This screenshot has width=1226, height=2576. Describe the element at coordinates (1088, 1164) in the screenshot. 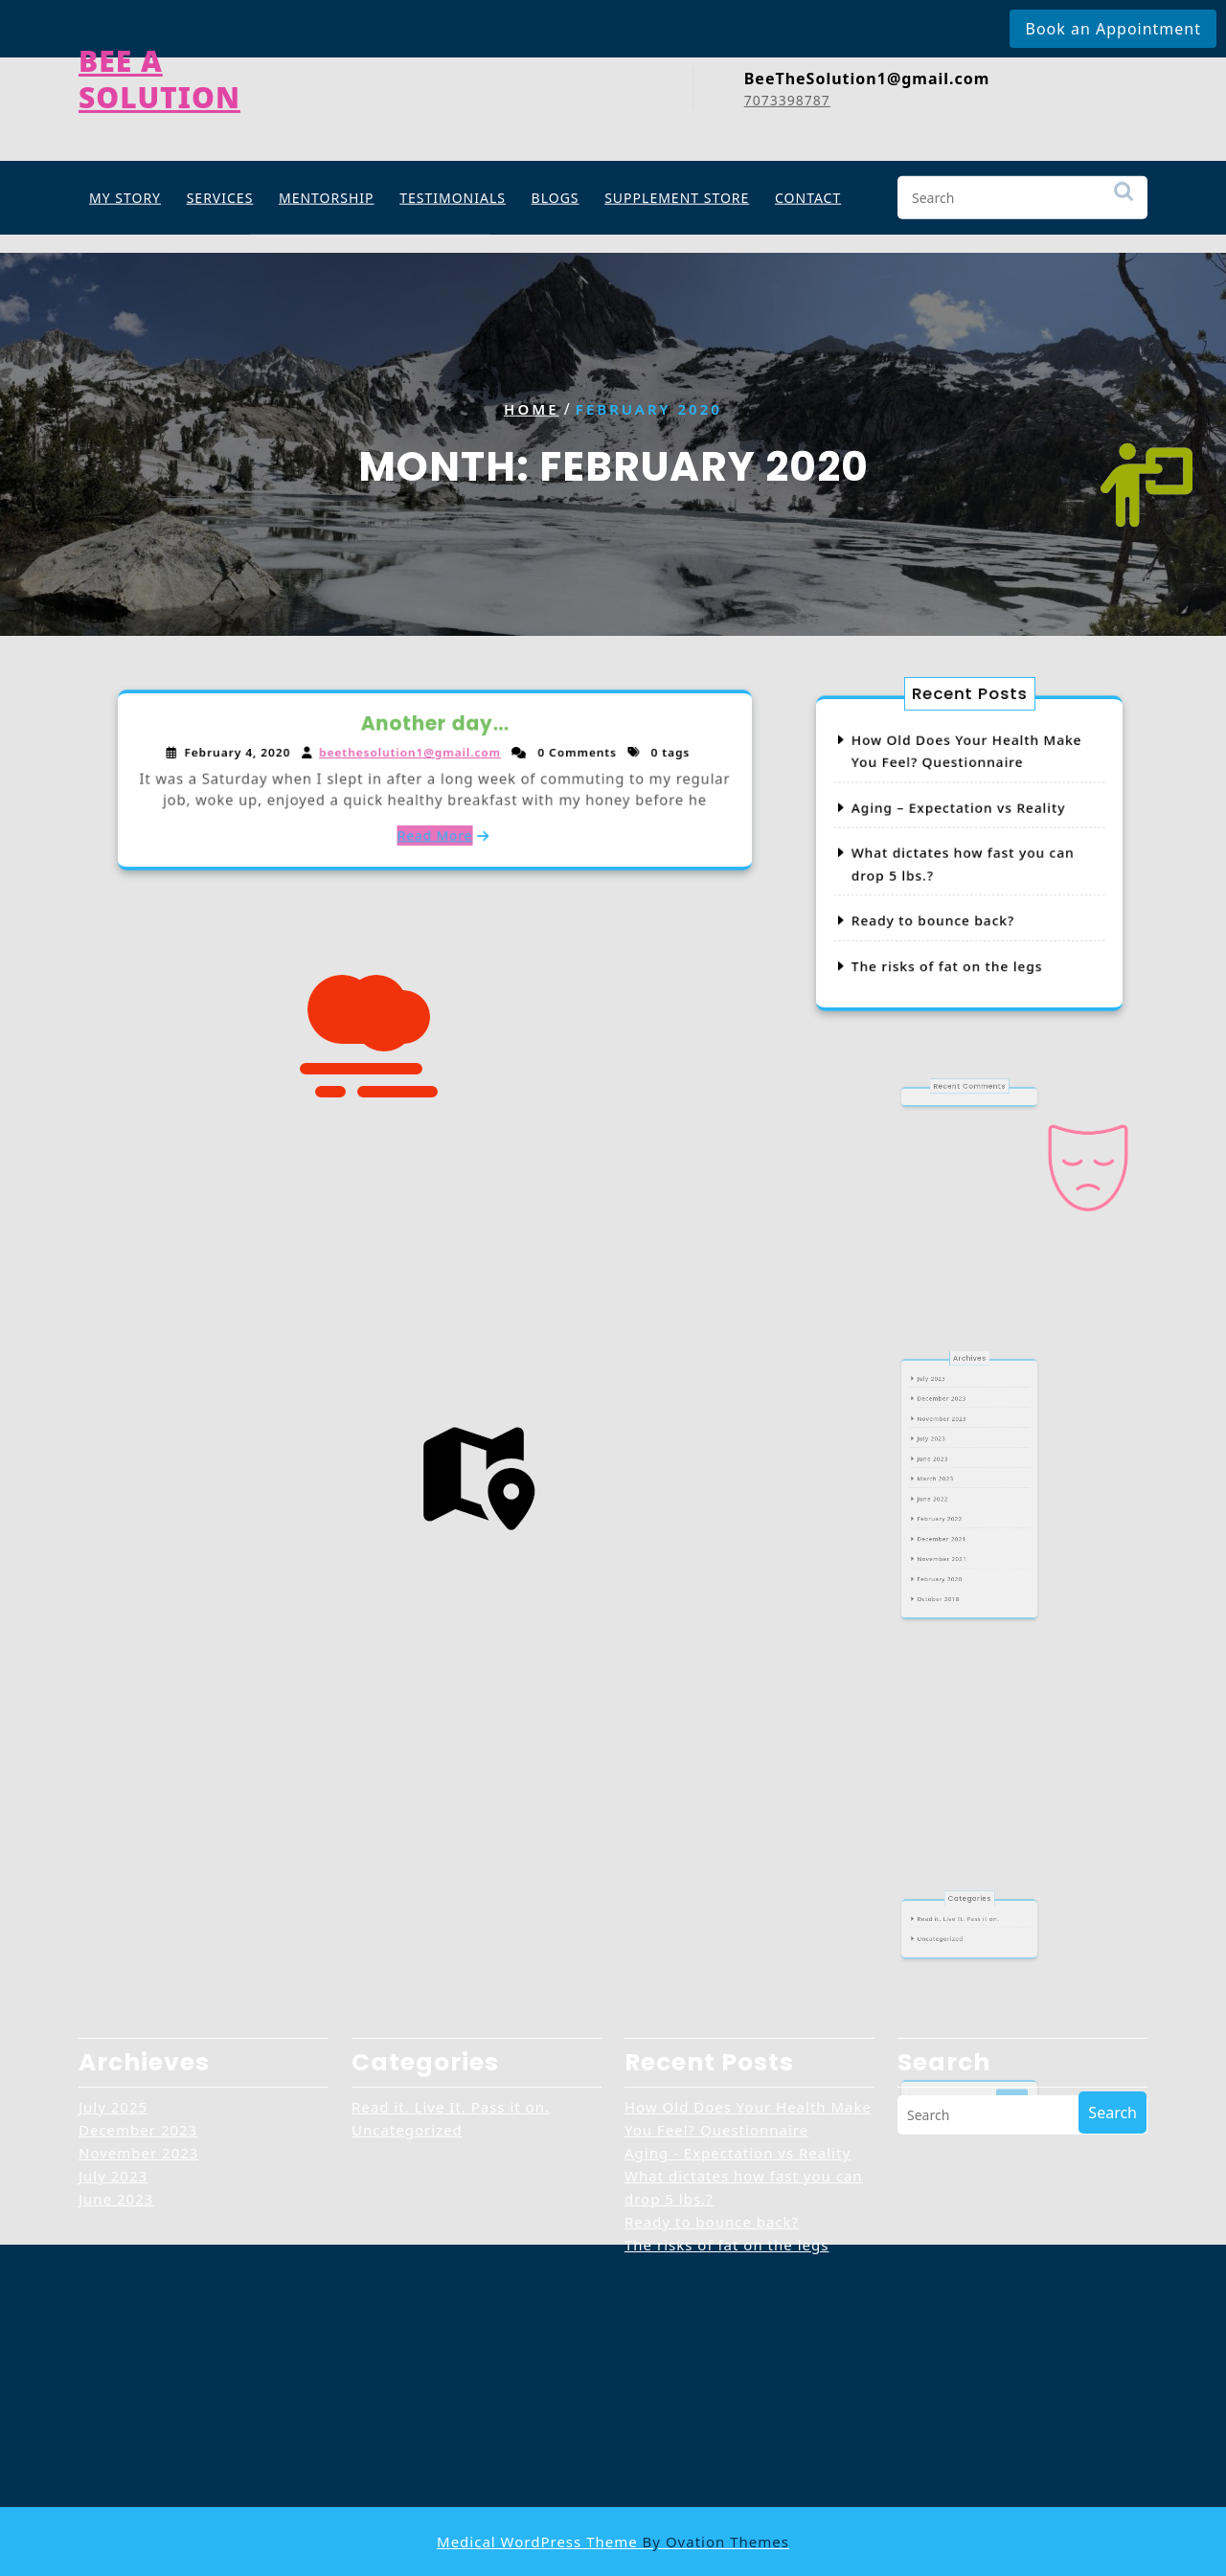

I see `indicates sad or negative mood/emotion` at that location.